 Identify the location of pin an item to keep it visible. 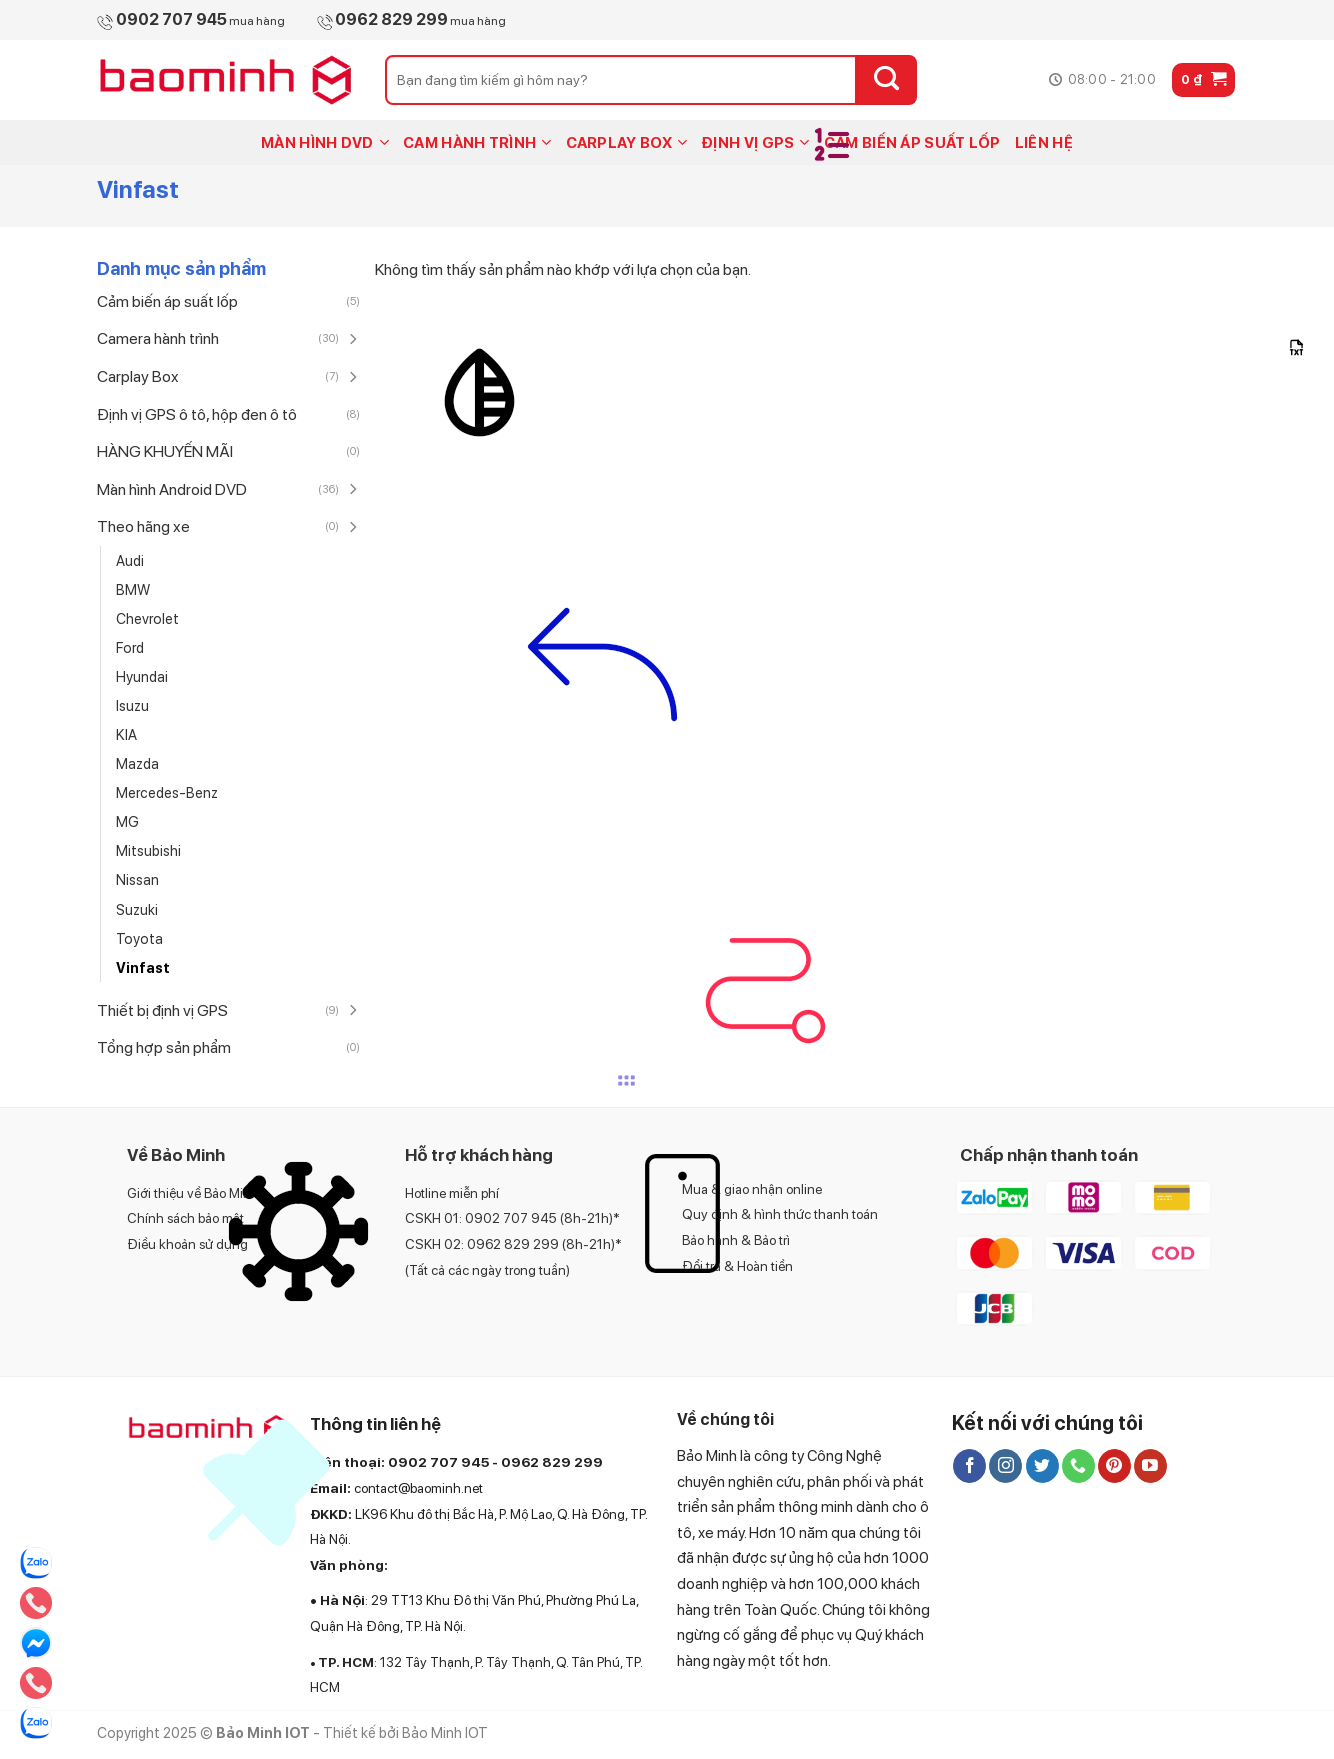
(261, 1487).